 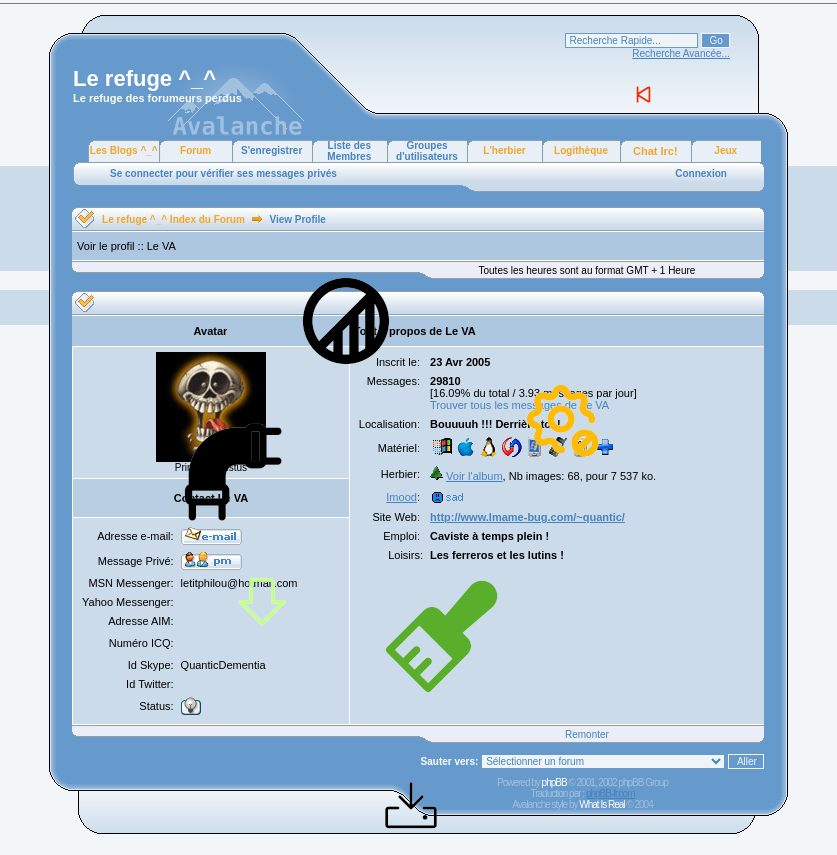 What do you see at coordinates (411, 808) in the screenshot?
I see `download a file to your device` at bounding box center [411, 808].